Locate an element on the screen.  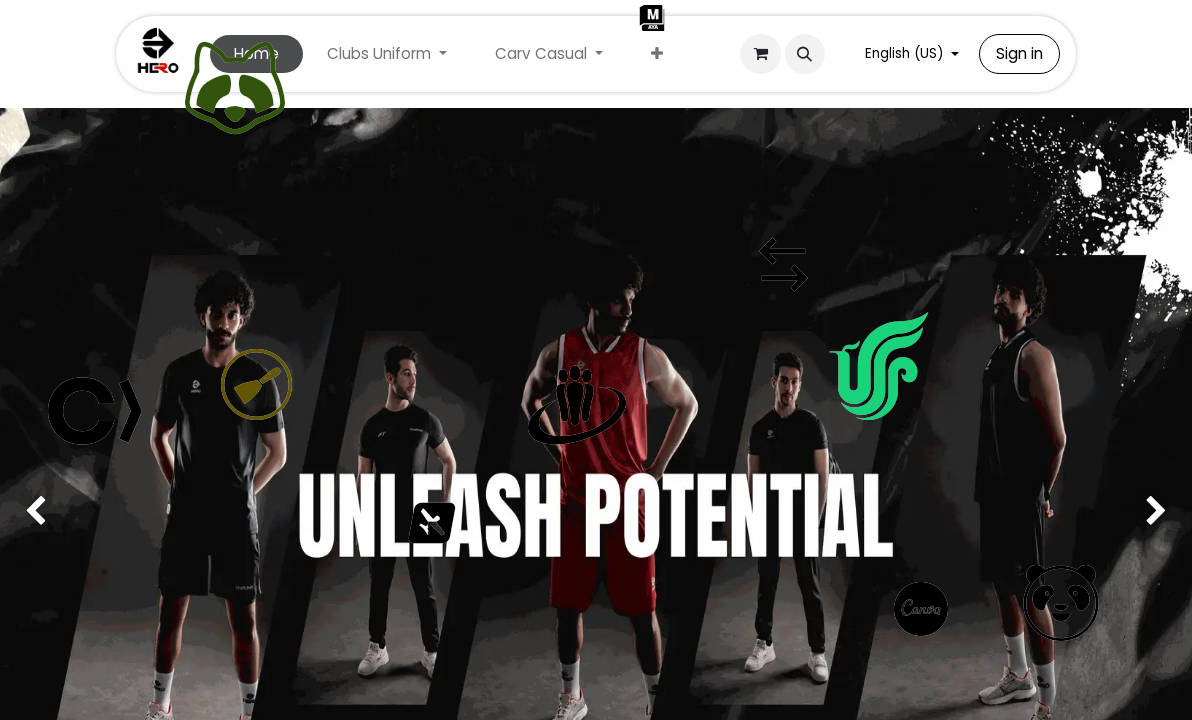
open Canva app is located at coordinates (921, 609).